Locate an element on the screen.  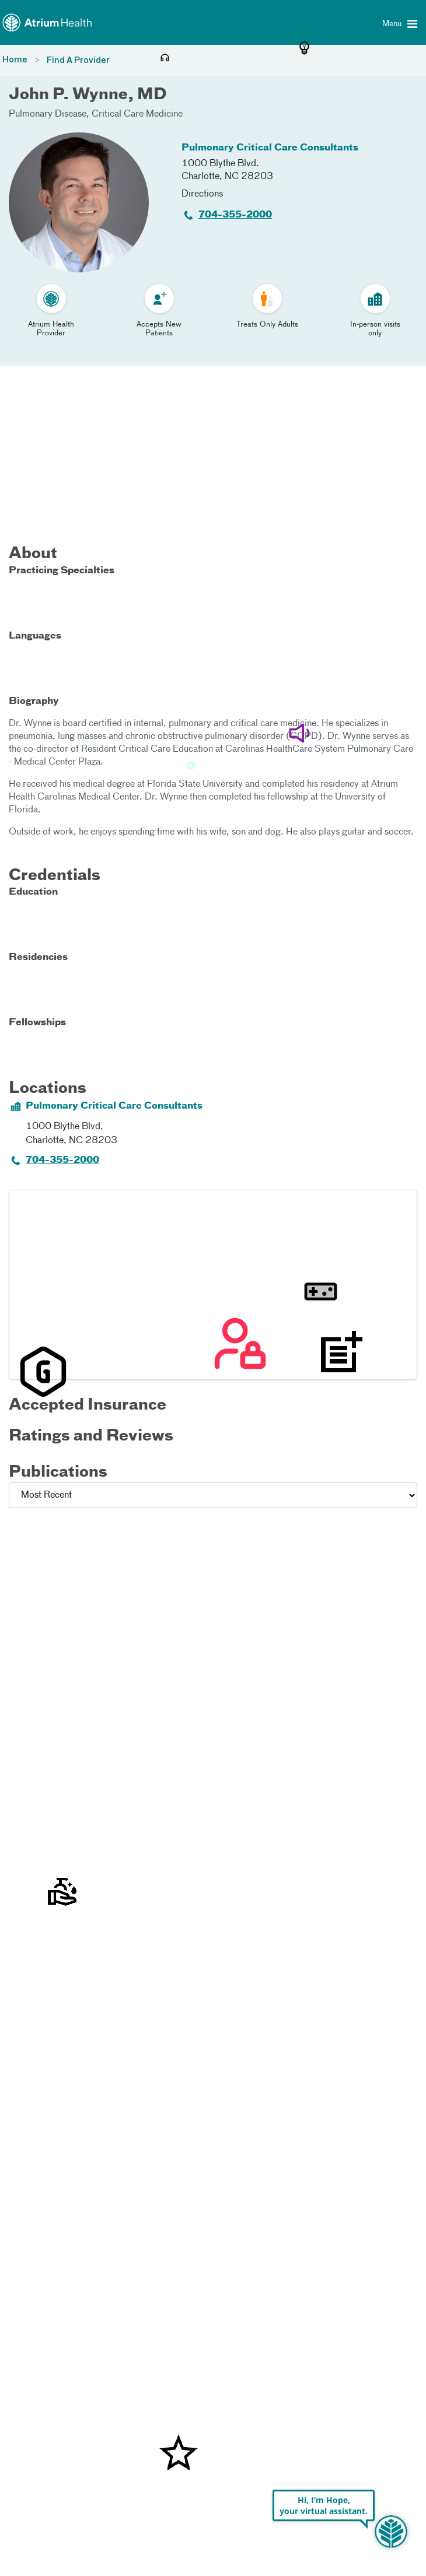
pause media playback is located at coordinates (190, 765).